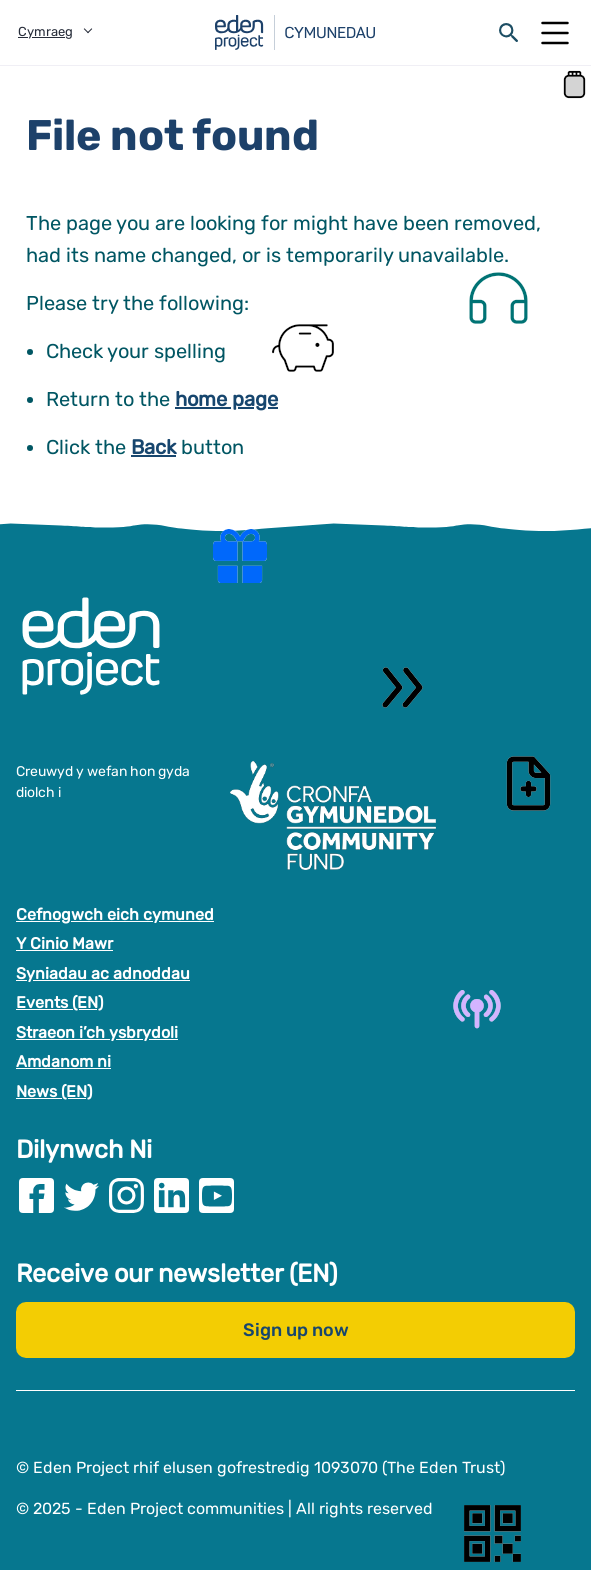  Describe the element at coordinates (304, 348) in the screenshot. I see `access savings or budget features` at that location.